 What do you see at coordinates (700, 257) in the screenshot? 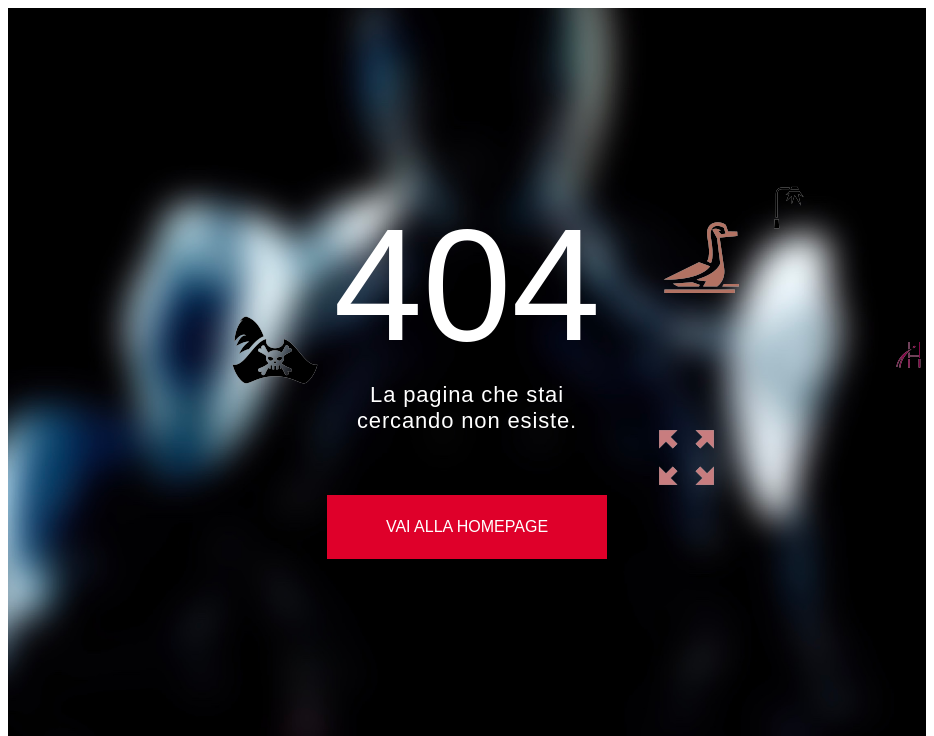
I see `canadian goose character or wildlife element` at bounding box center [700, 257].